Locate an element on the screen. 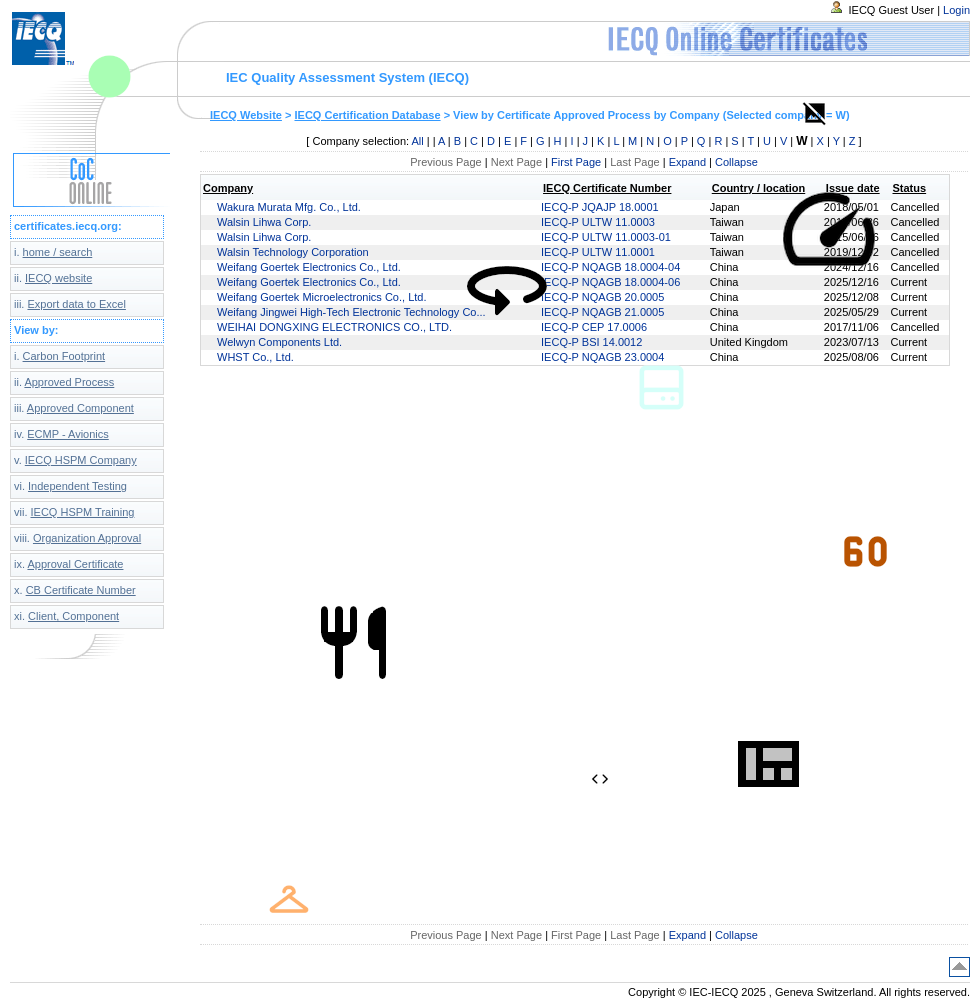 Image resolution: width=970 pixels, height=998 pixels. indicates an active or selected state is located at coordinates (109, 76).